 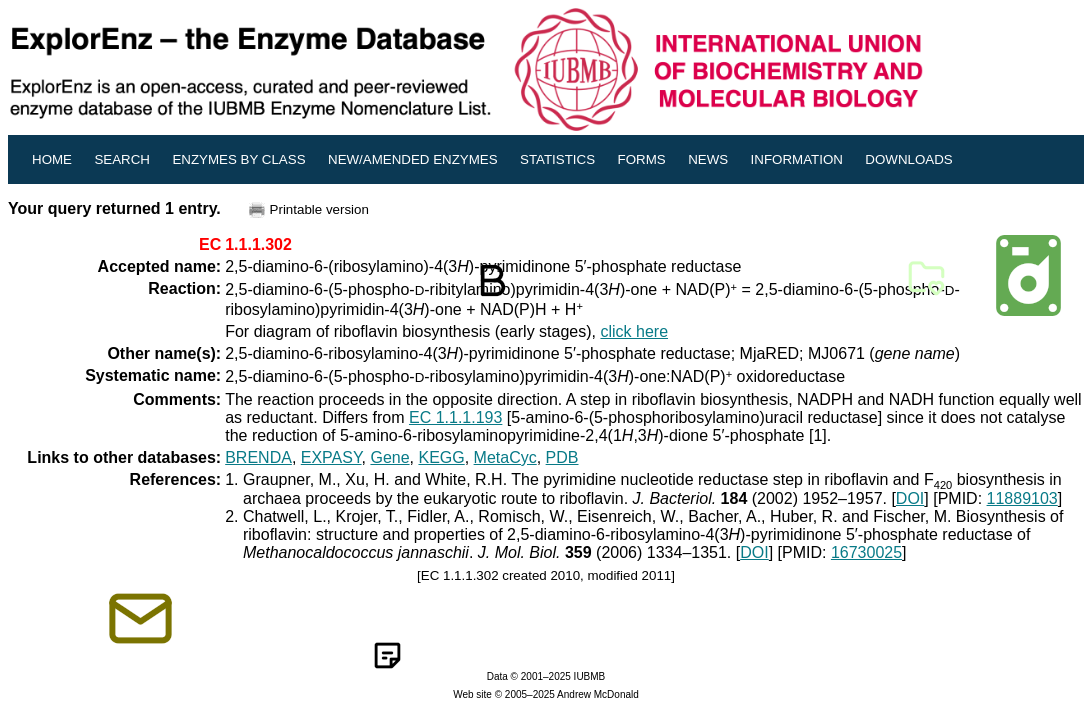 What do you see at coordinates (492, 280) in the screenshot?
I see `apply bold formatting to selected text` at bounding box center [492, 280].